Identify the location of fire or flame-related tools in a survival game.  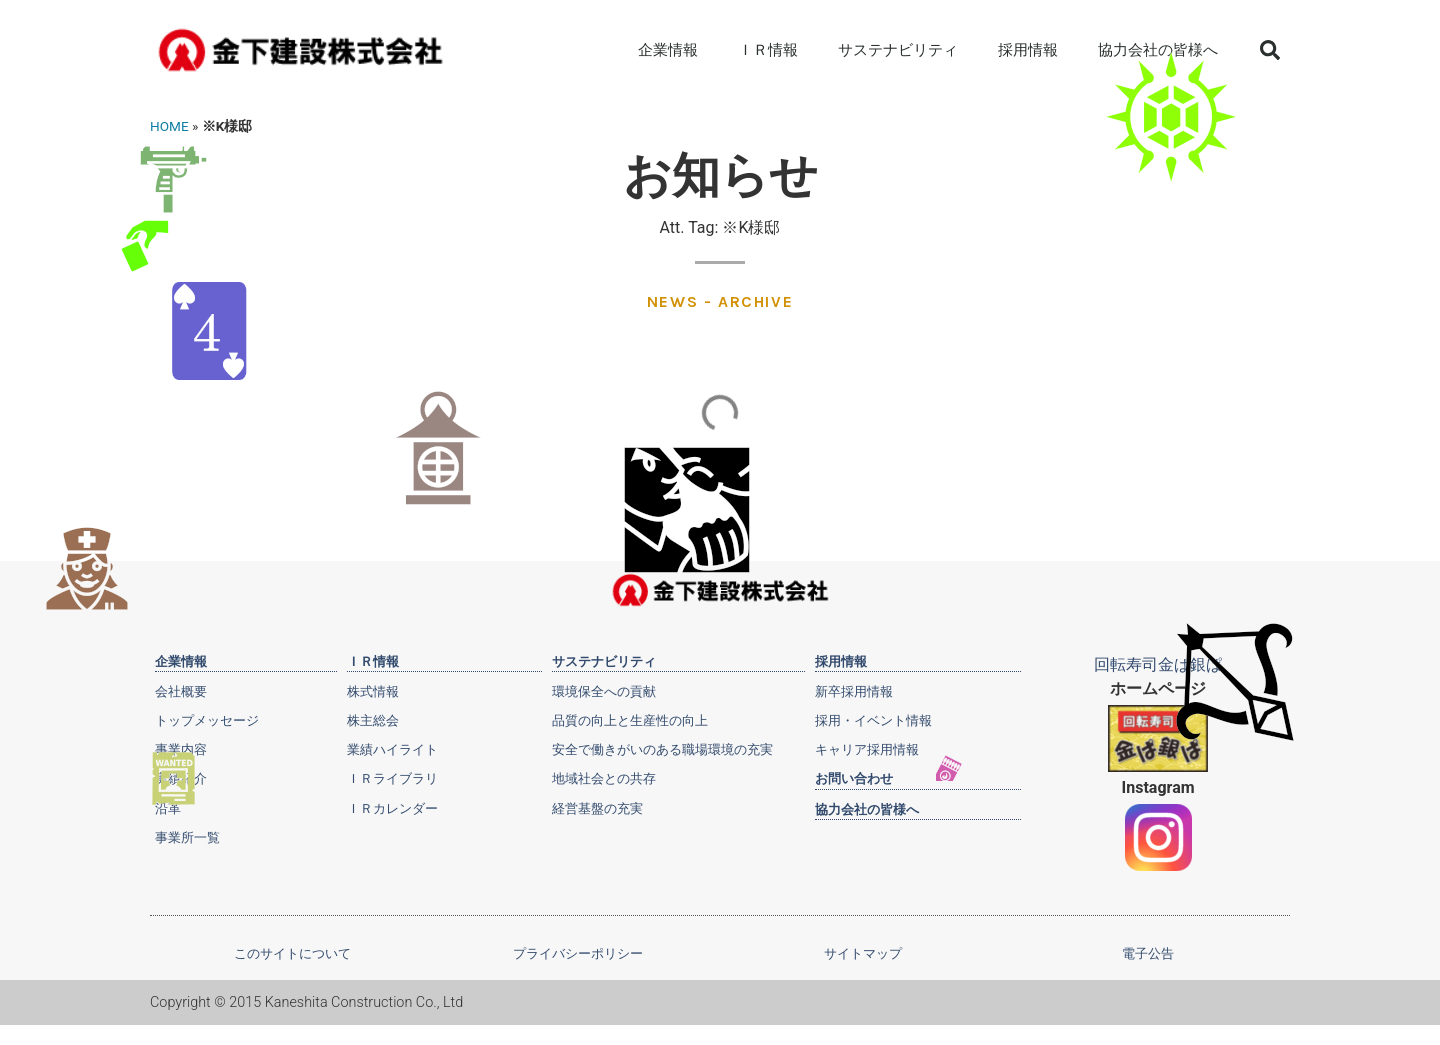
(949, 768).